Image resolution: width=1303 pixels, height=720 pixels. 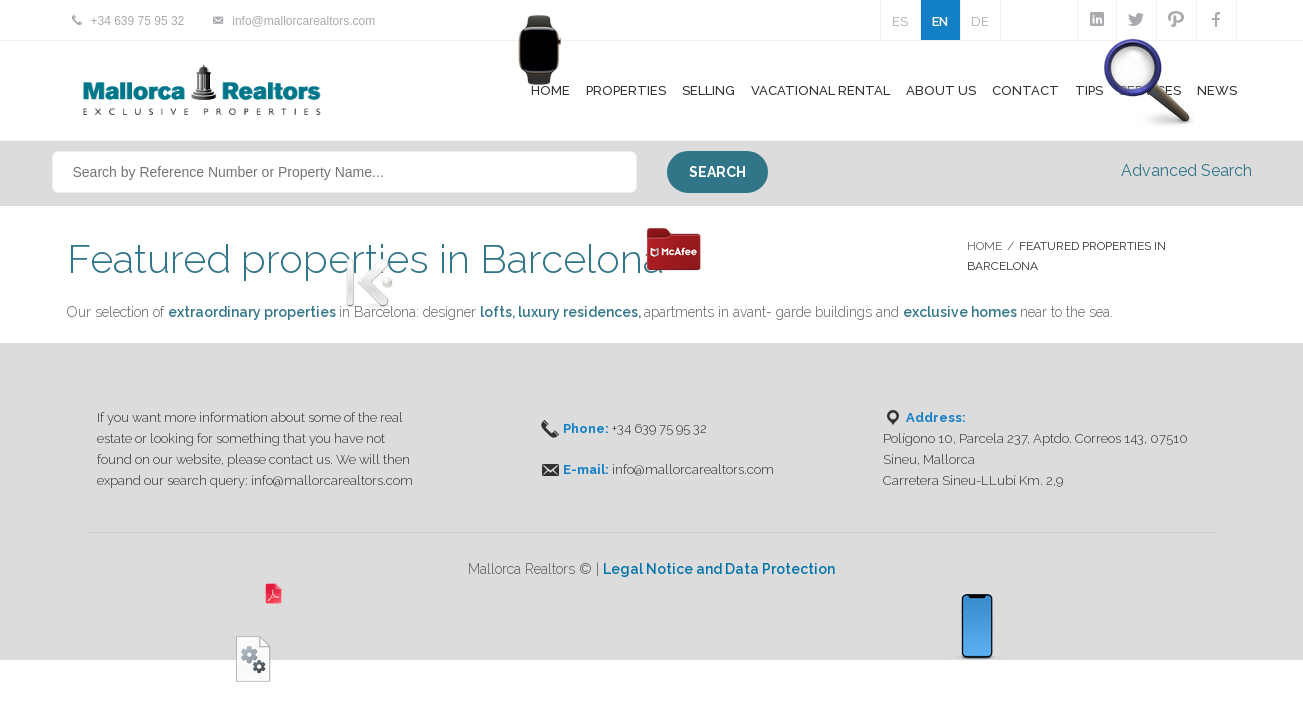 What do you see at coordinates (253, 659) in the screenshot?
I see `open configuration file settings` at bounding box center [253, 659].